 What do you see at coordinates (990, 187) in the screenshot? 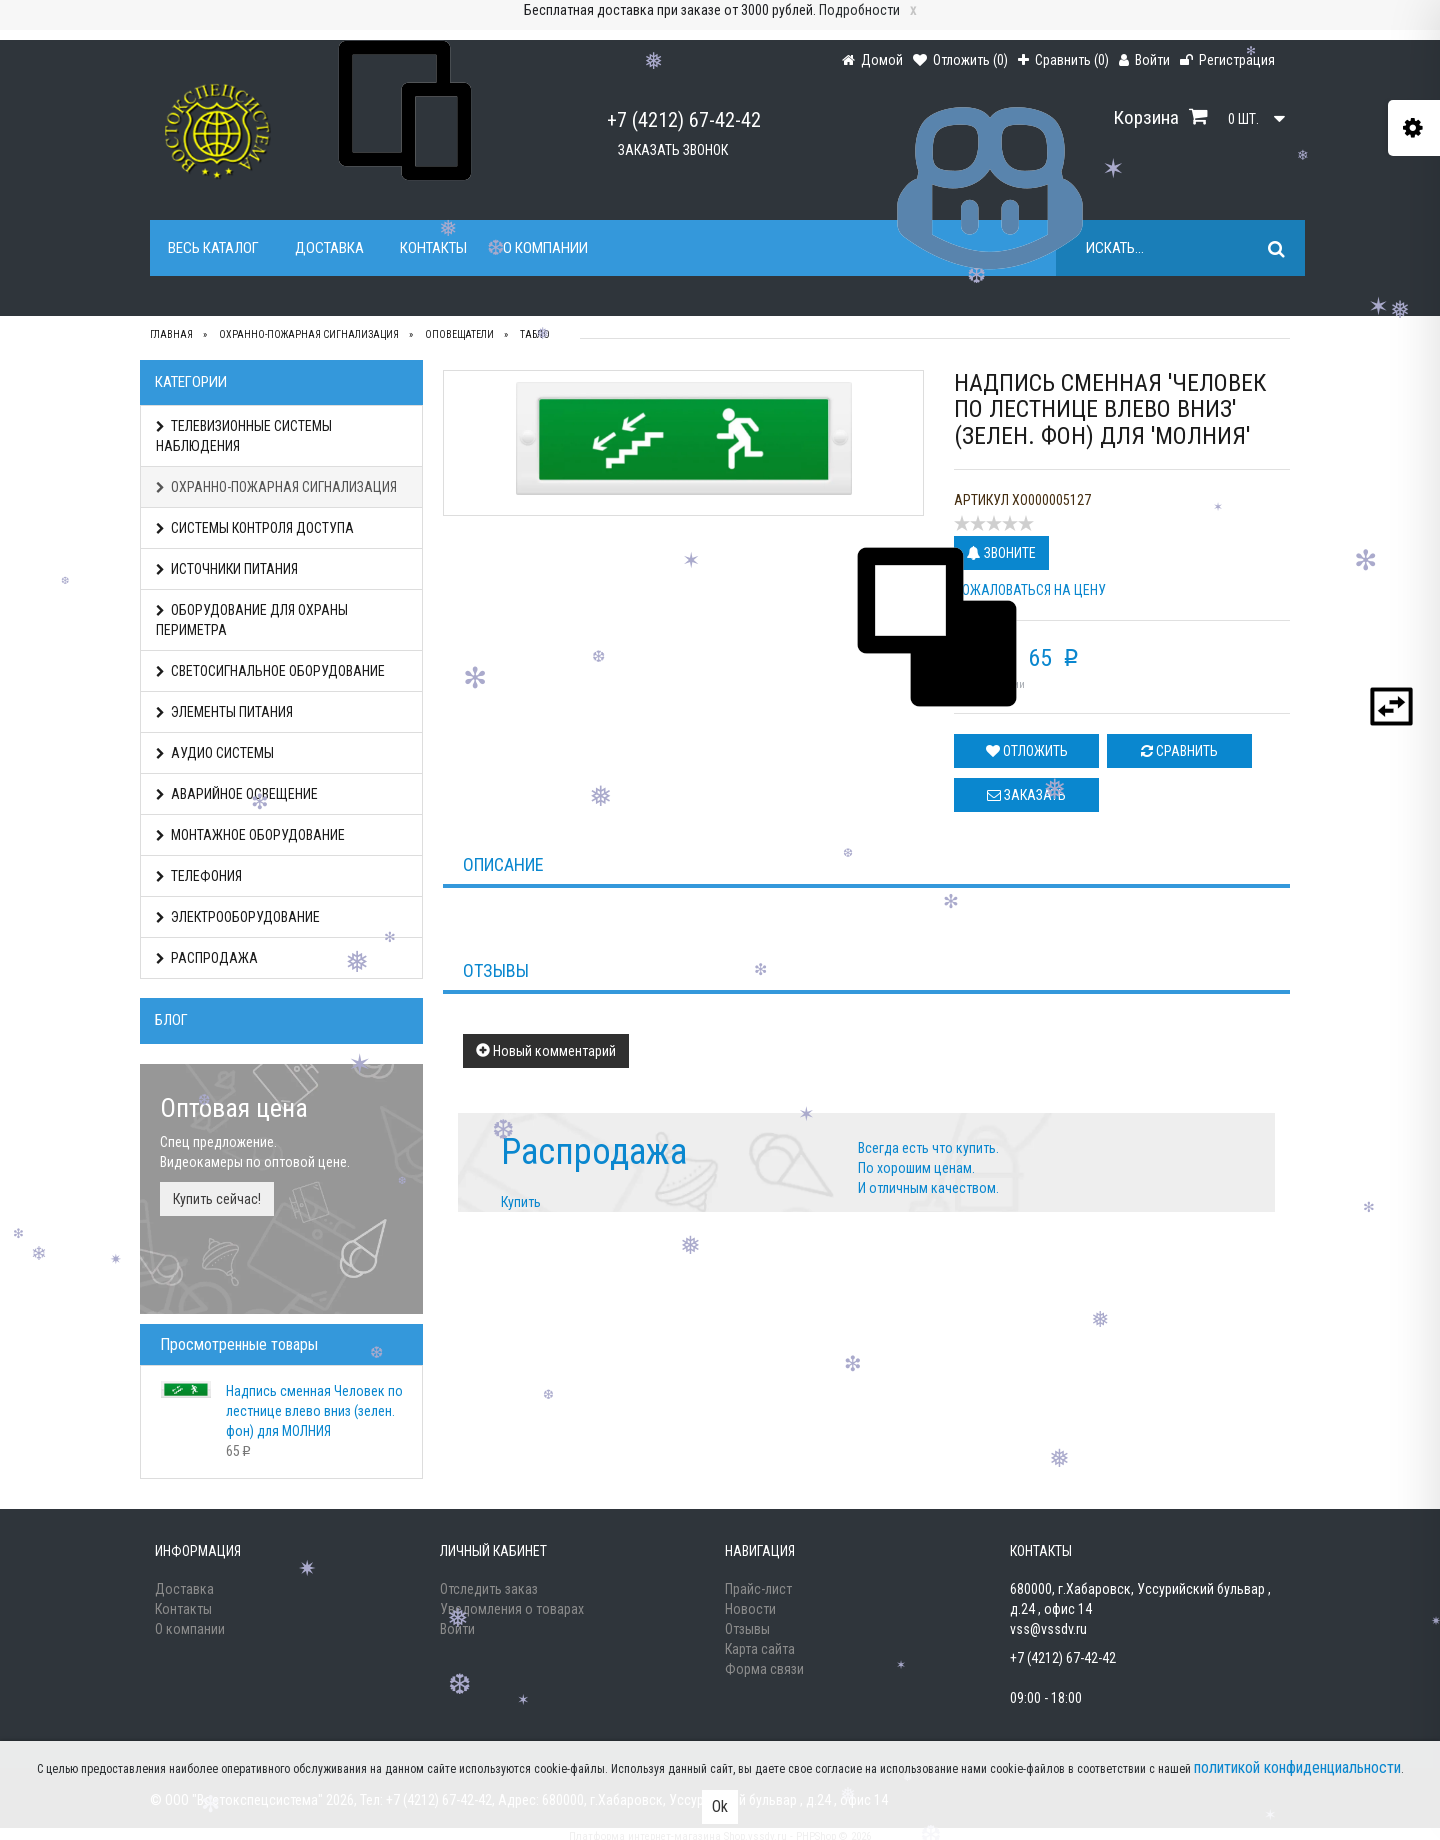
I see `open microsoft copilot` at bounding box center [990, 187].